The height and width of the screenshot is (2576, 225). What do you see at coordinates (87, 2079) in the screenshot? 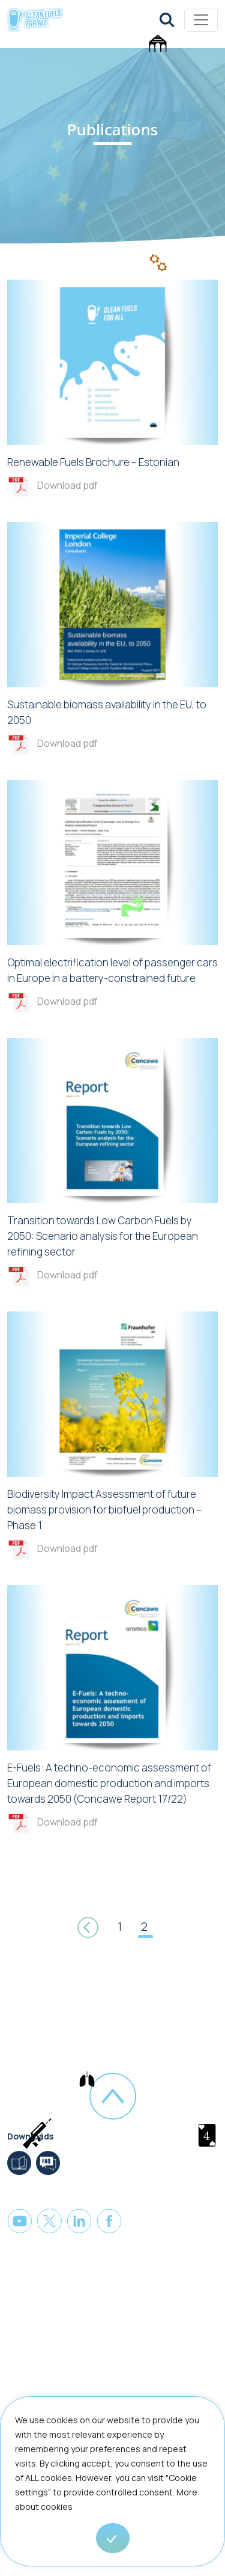
I see `access respiratory health information` at bounding box center [87, 2079].